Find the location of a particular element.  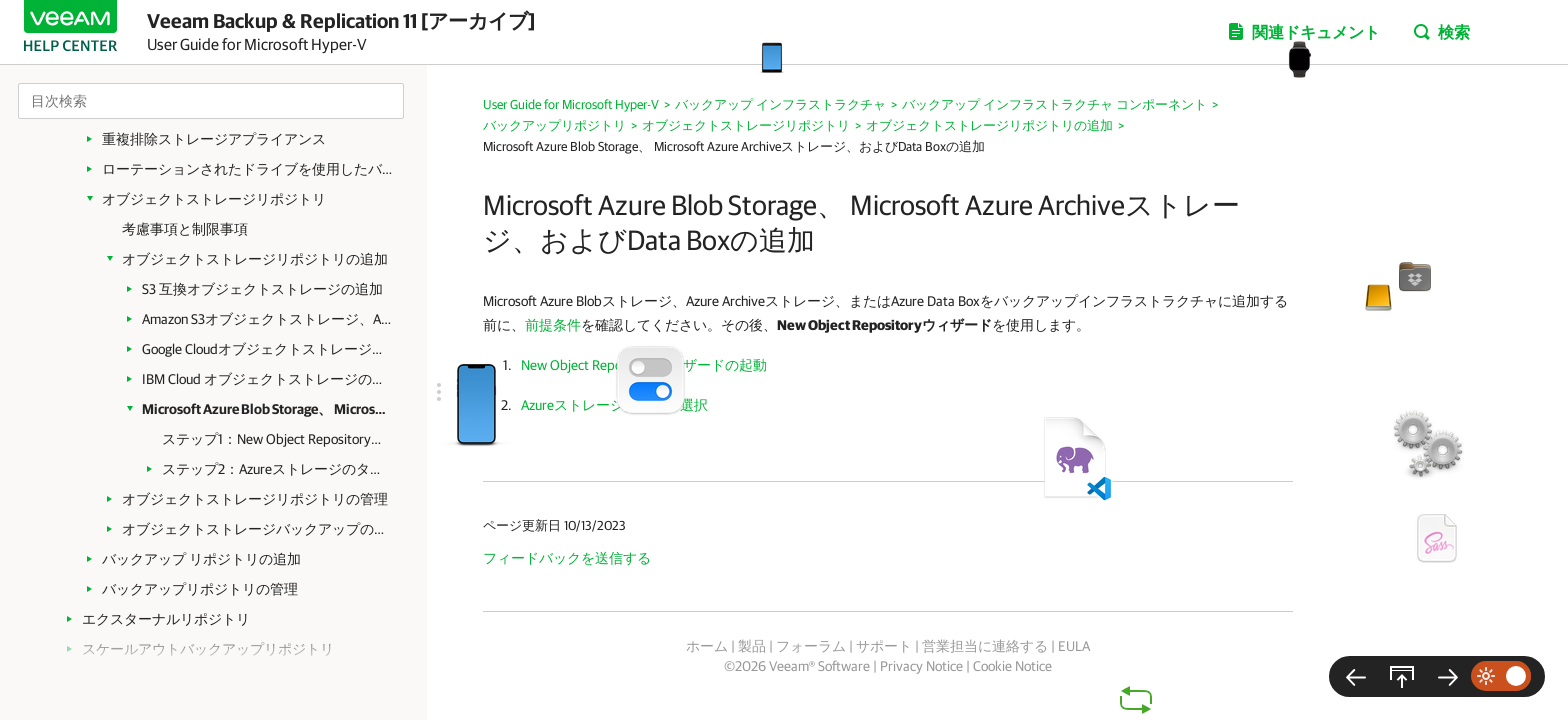

external storage drive connected is located at coordinates (1378, 297).